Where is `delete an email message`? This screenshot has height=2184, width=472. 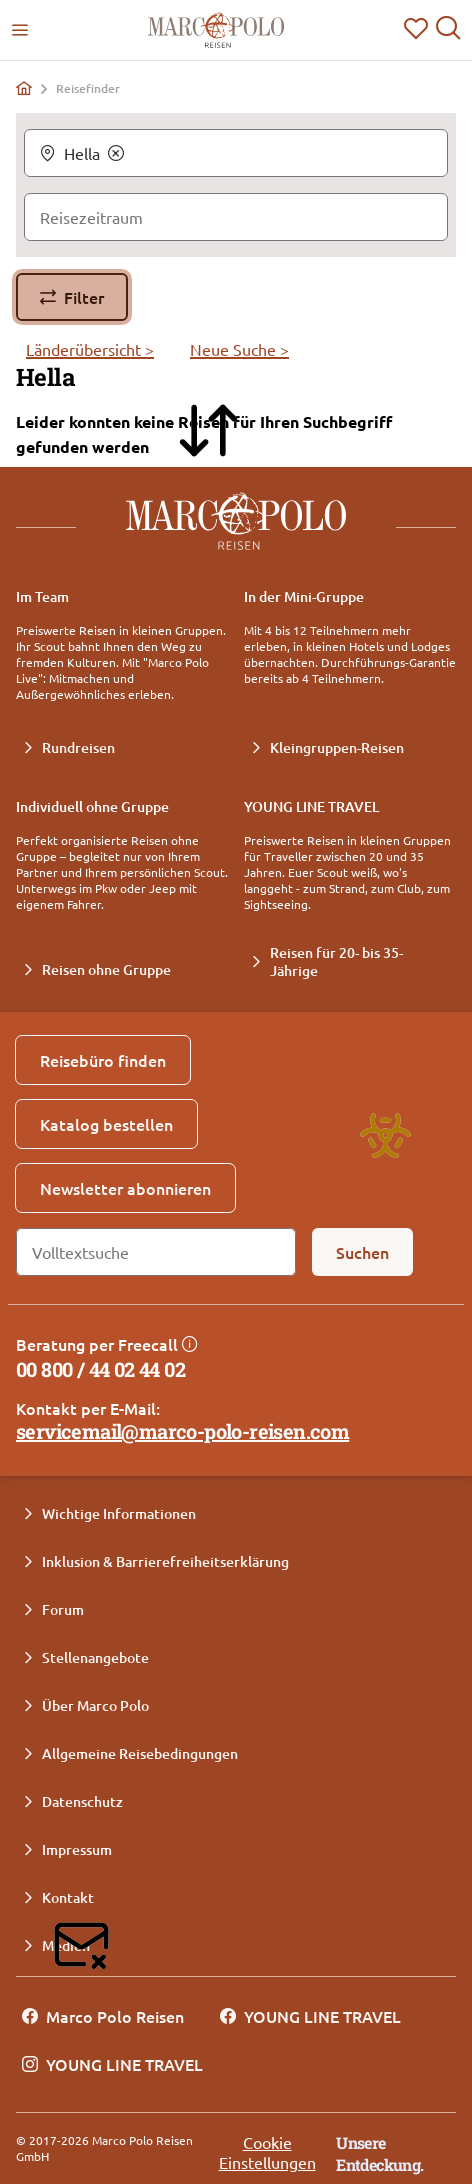
delete an email message is located at coordinates (81, 1944).